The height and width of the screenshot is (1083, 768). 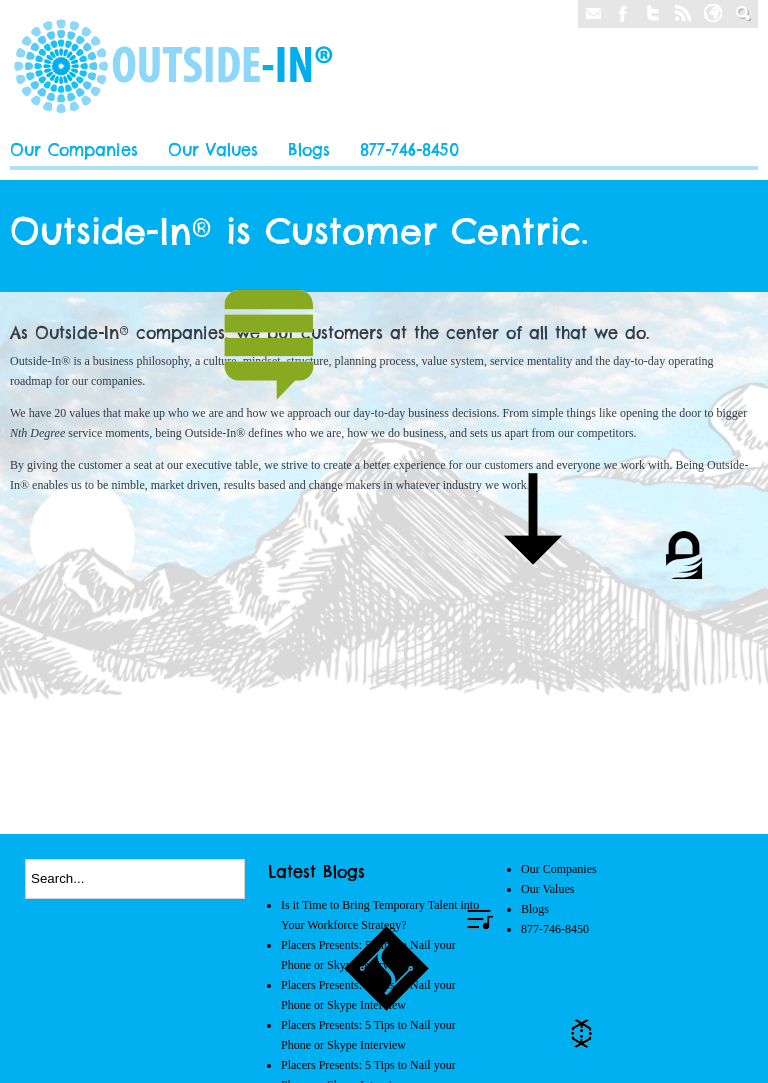 What do you see at coordinates (684, 555) in the screenshot?
I see `gnu privacy guard (gpg) encryption software logo` at bounding box center [684, 555].